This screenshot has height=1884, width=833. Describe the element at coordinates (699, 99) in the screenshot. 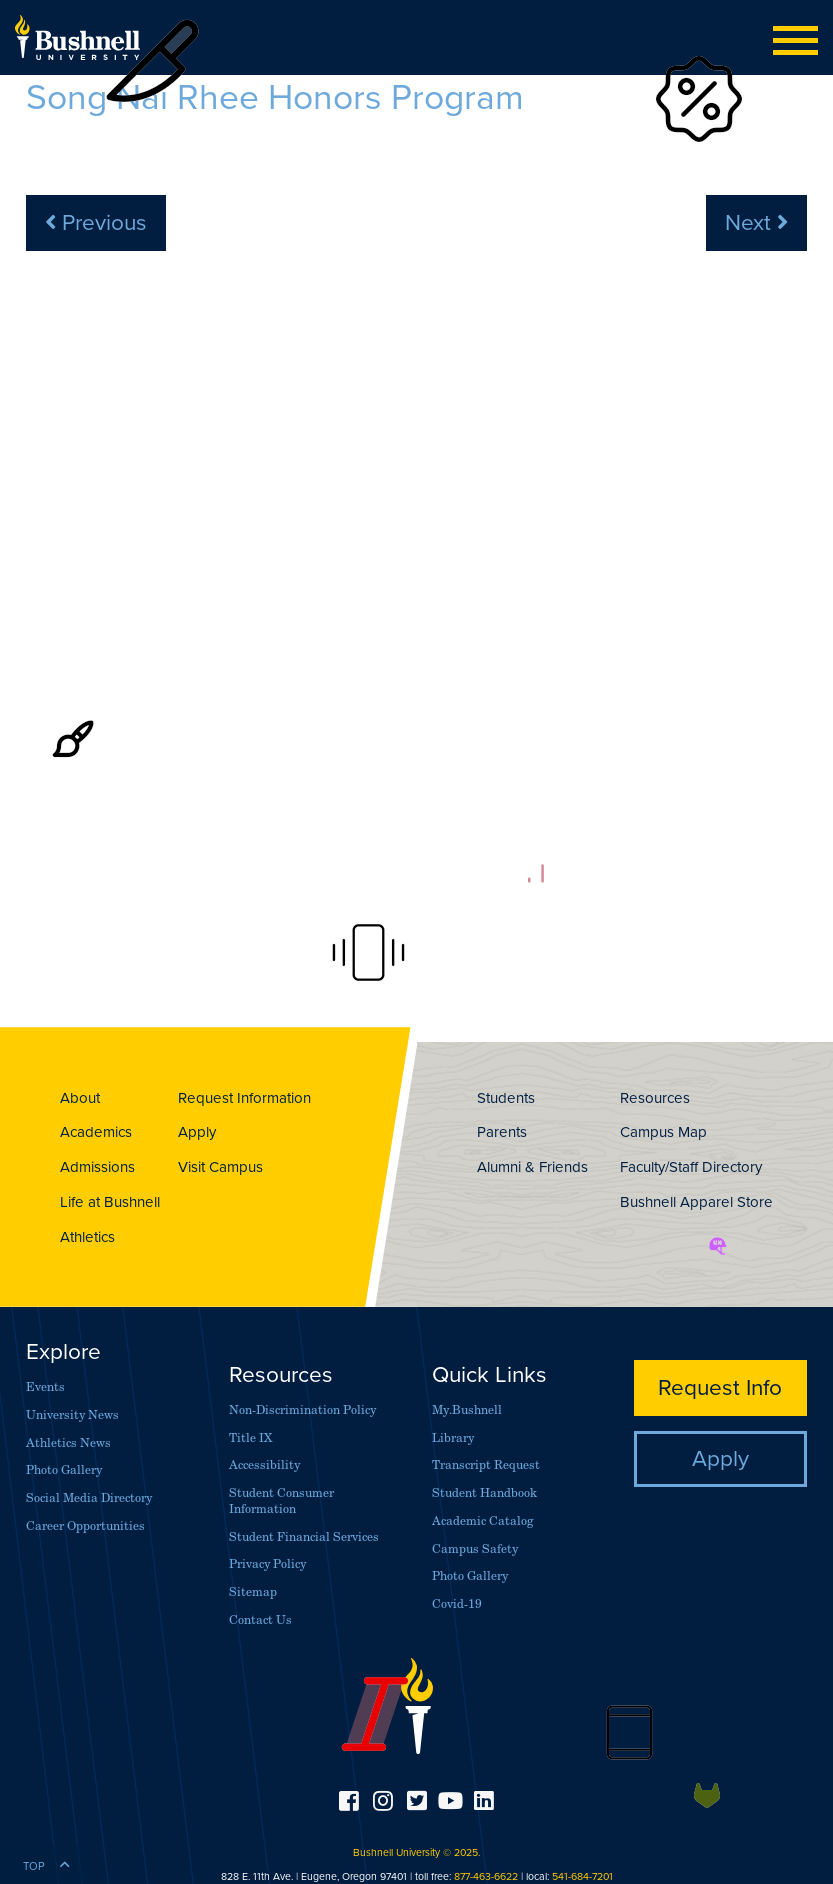

I see `view available discounts or promotions` at that location.